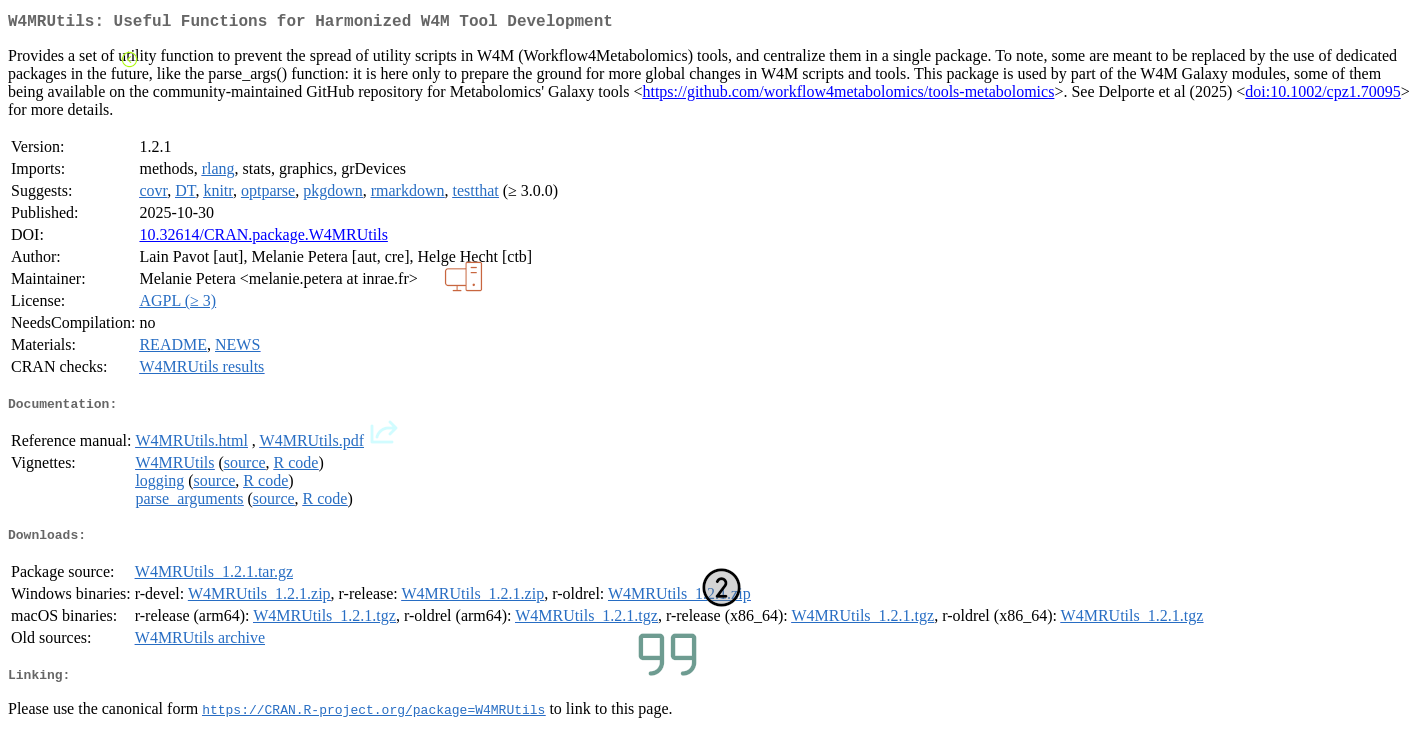 The height and width of the screenshot is (747, 1420). What do you see at coordinates (667, 653) in the screenshot?
I see `insert a block quote` at bounding box center [667, 653].